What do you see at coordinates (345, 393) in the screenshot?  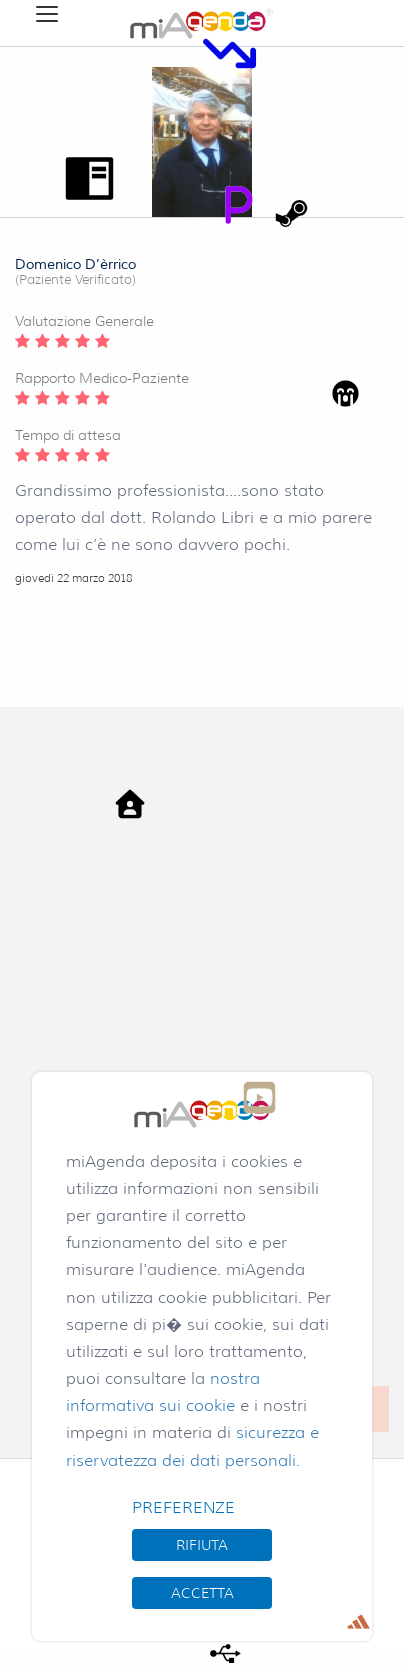 I see `indicates an error or failed action` at bounding box center [345, 393].